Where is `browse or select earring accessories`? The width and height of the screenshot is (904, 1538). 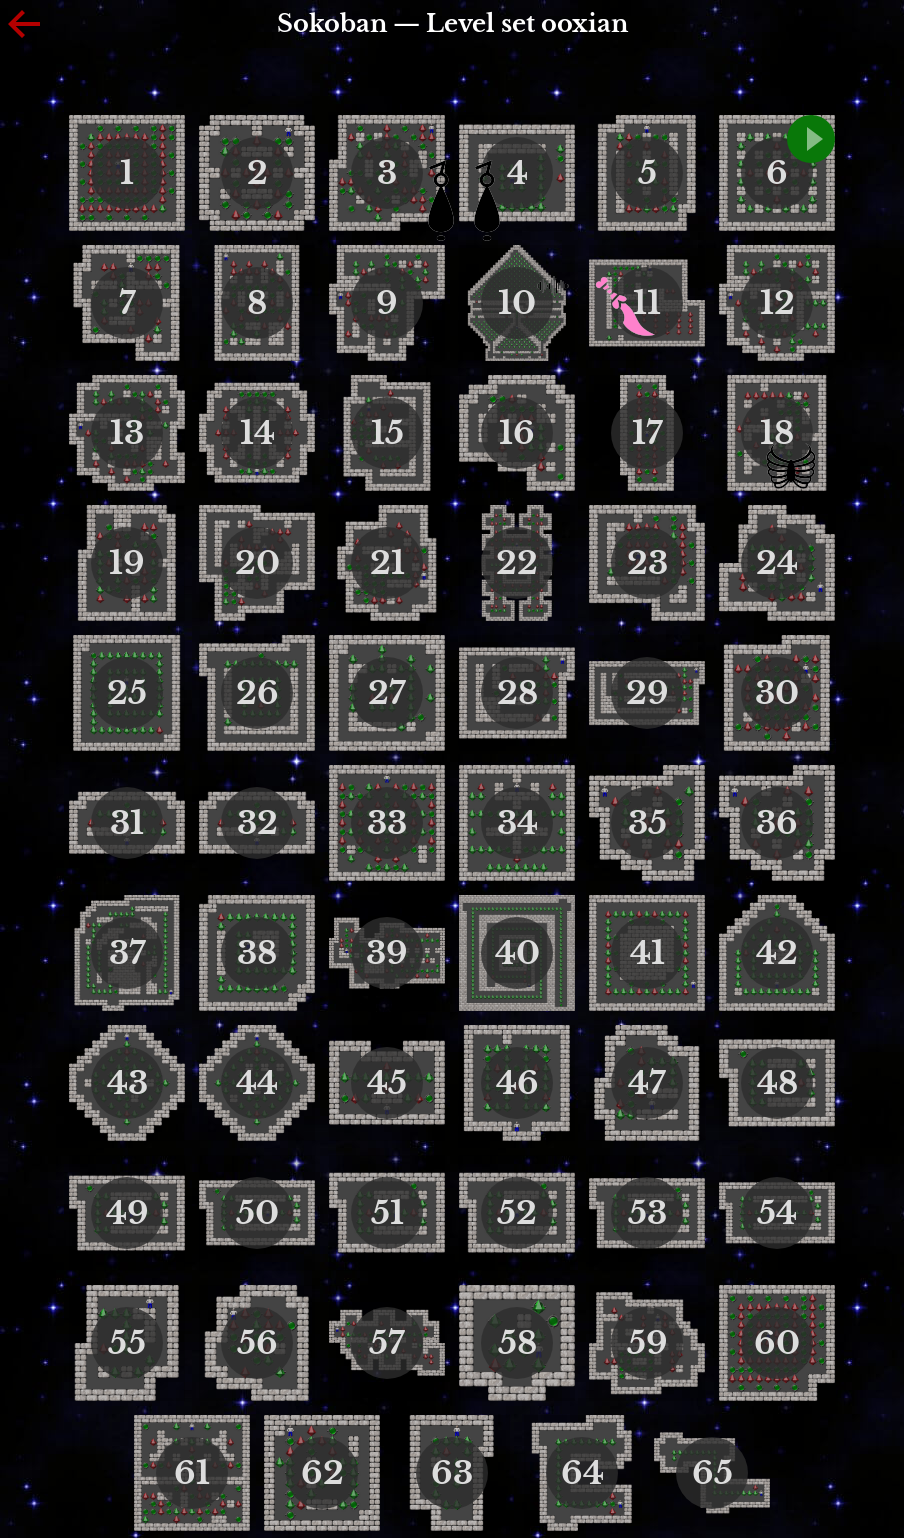
browse or select earring accessories is located at coordinates (464, 200).